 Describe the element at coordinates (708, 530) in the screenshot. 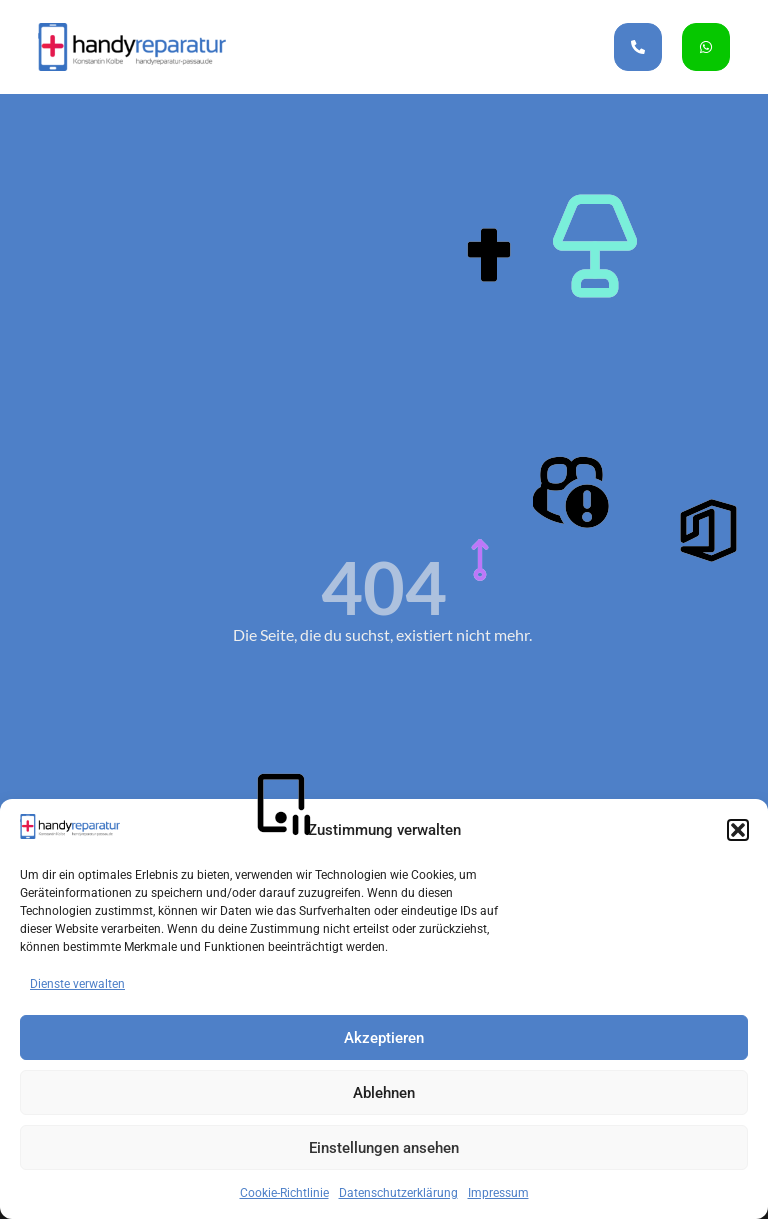

I see `open Microsoft Office suite` at that location.